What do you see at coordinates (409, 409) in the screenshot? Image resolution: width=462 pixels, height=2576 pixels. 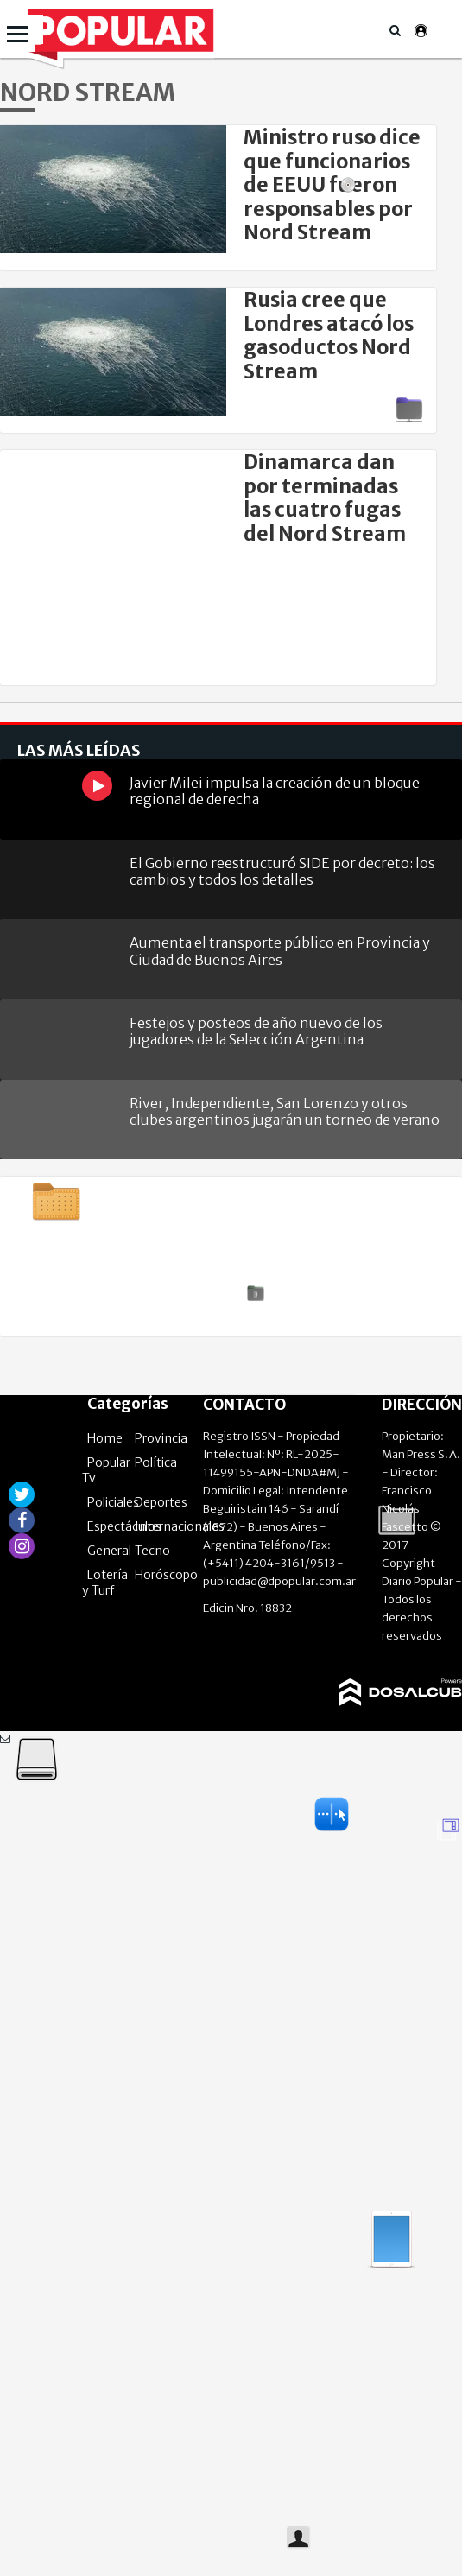 I see `access a remote or network folder` at bounding box center [409, 409].